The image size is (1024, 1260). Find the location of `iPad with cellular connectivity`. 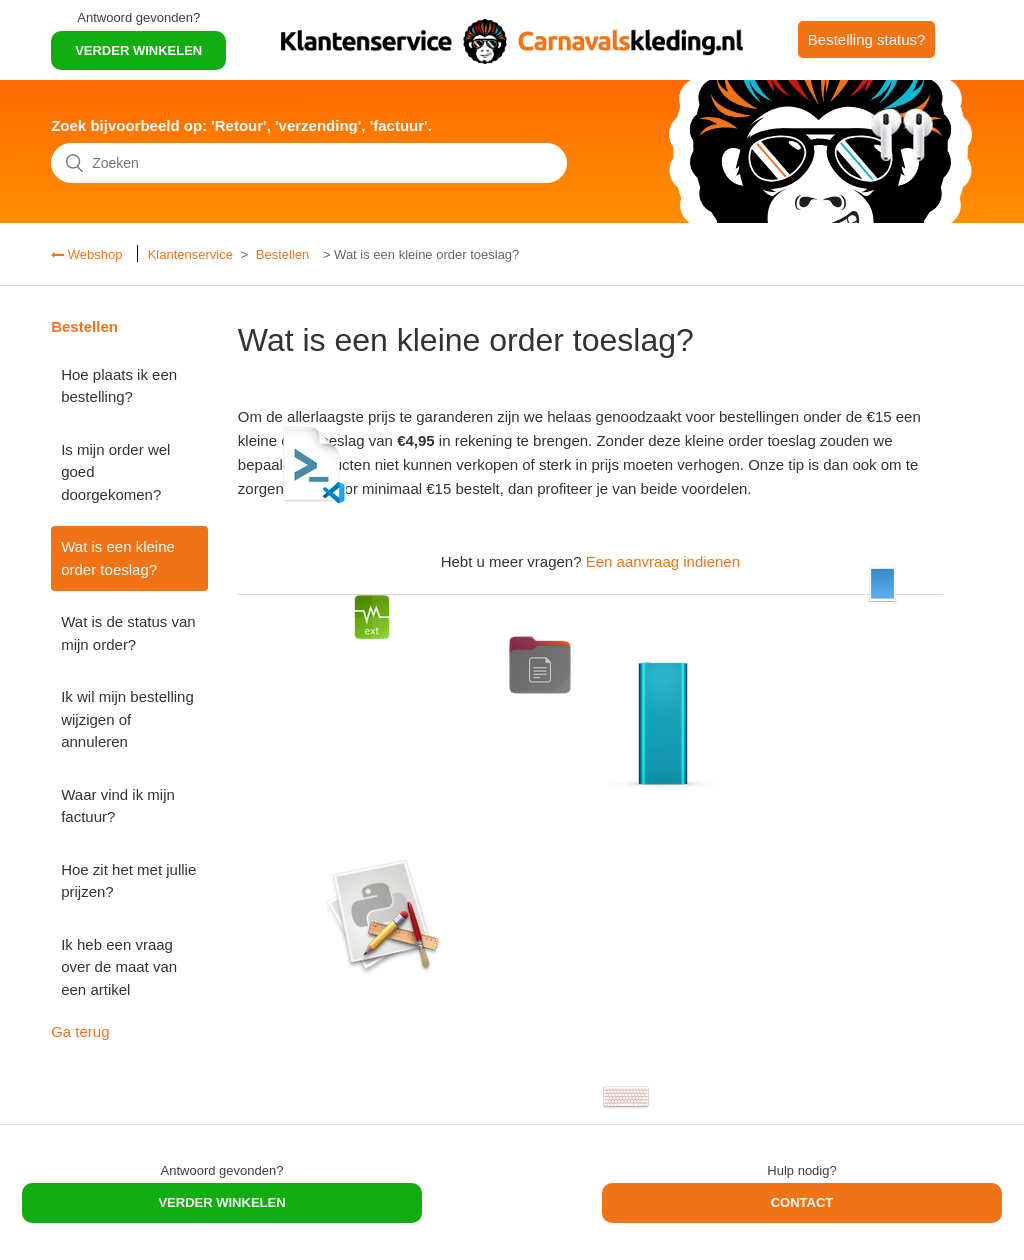

iPad with cellular connectivity is located at coordinates (882, 583).